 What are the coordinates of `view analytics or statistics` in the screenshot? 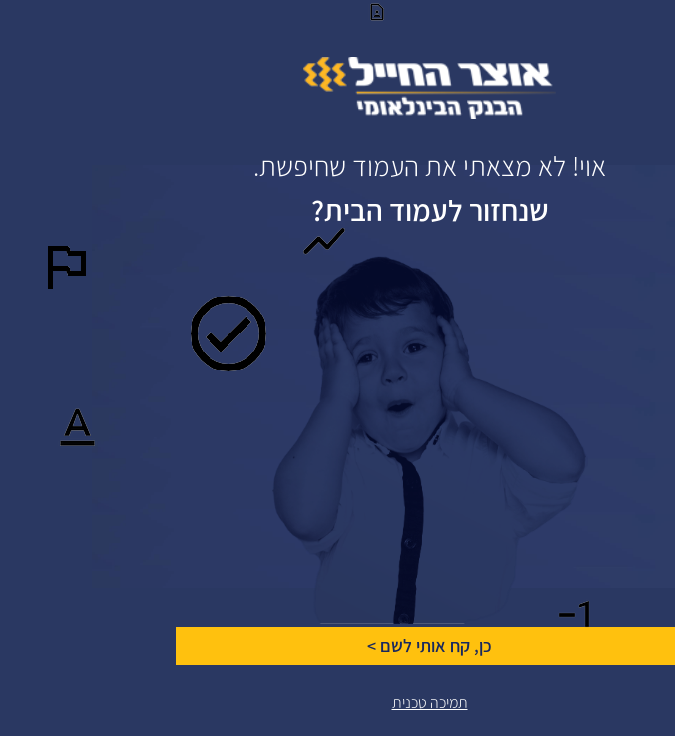 It's located at (324, 241).